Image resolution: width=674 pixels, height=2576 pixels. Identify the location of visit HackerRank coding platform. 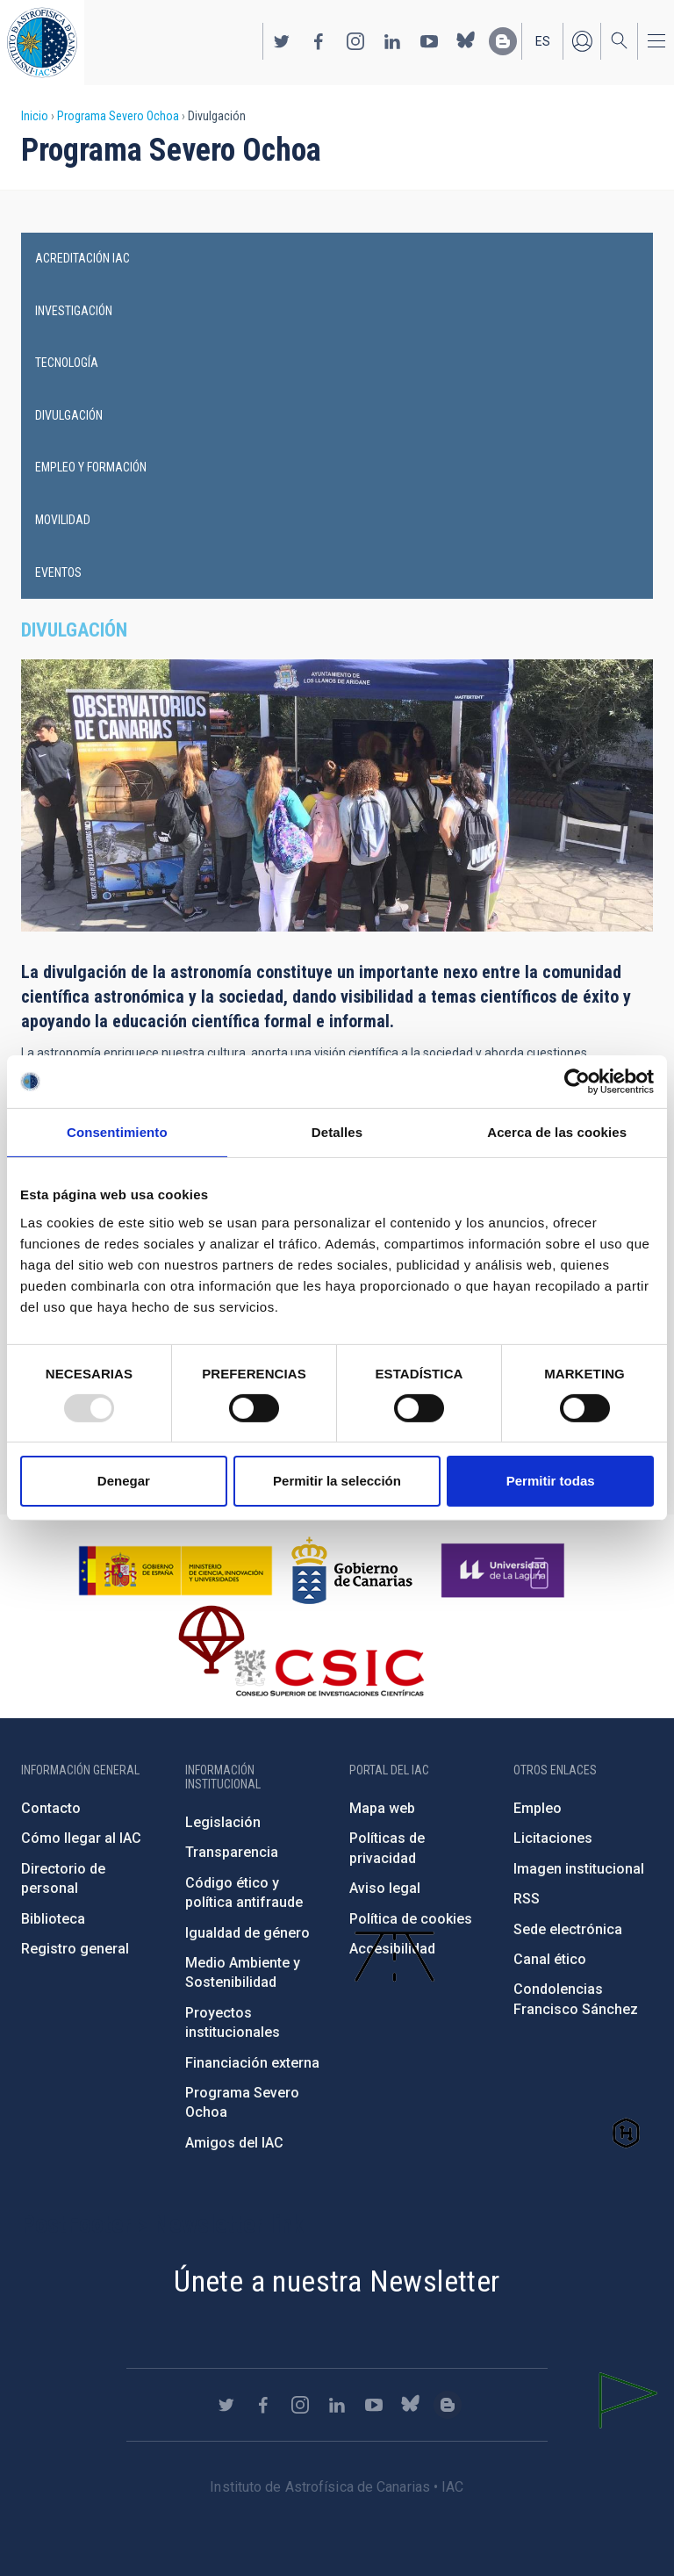
(626, 2133).